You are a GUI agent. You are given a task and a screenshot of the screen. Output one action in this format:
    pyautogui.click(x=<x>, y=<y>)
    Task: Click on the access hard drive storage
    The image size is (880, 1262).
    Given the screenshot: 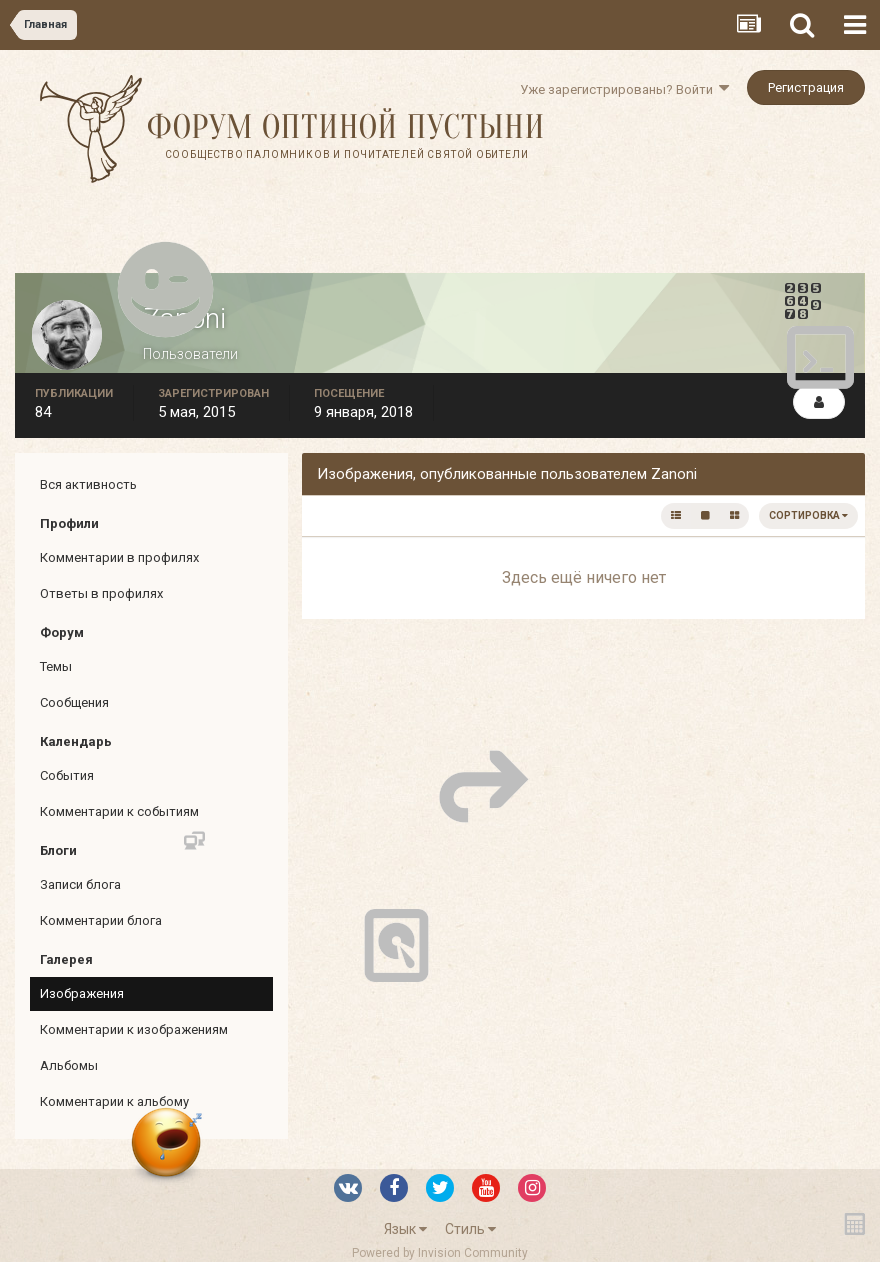 What is the action you would take?
    pyautogui.click(x=396, y=945)
    